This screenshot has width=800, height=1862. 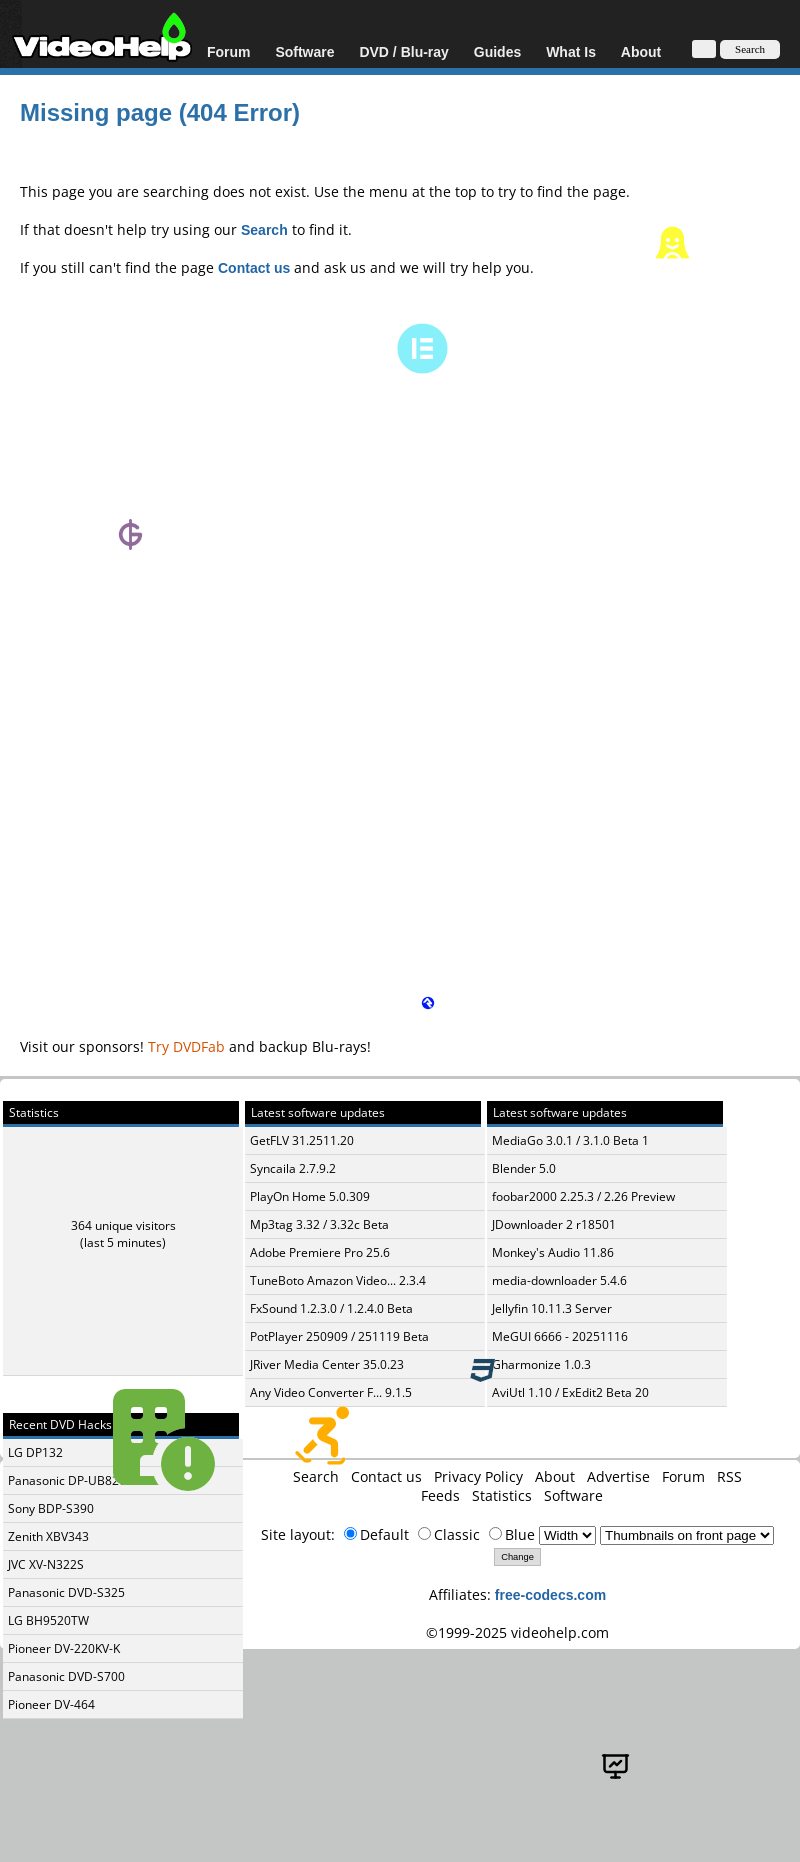 I want to click on indicates paraguayan guaraní currency, so click(x=130, y=534).